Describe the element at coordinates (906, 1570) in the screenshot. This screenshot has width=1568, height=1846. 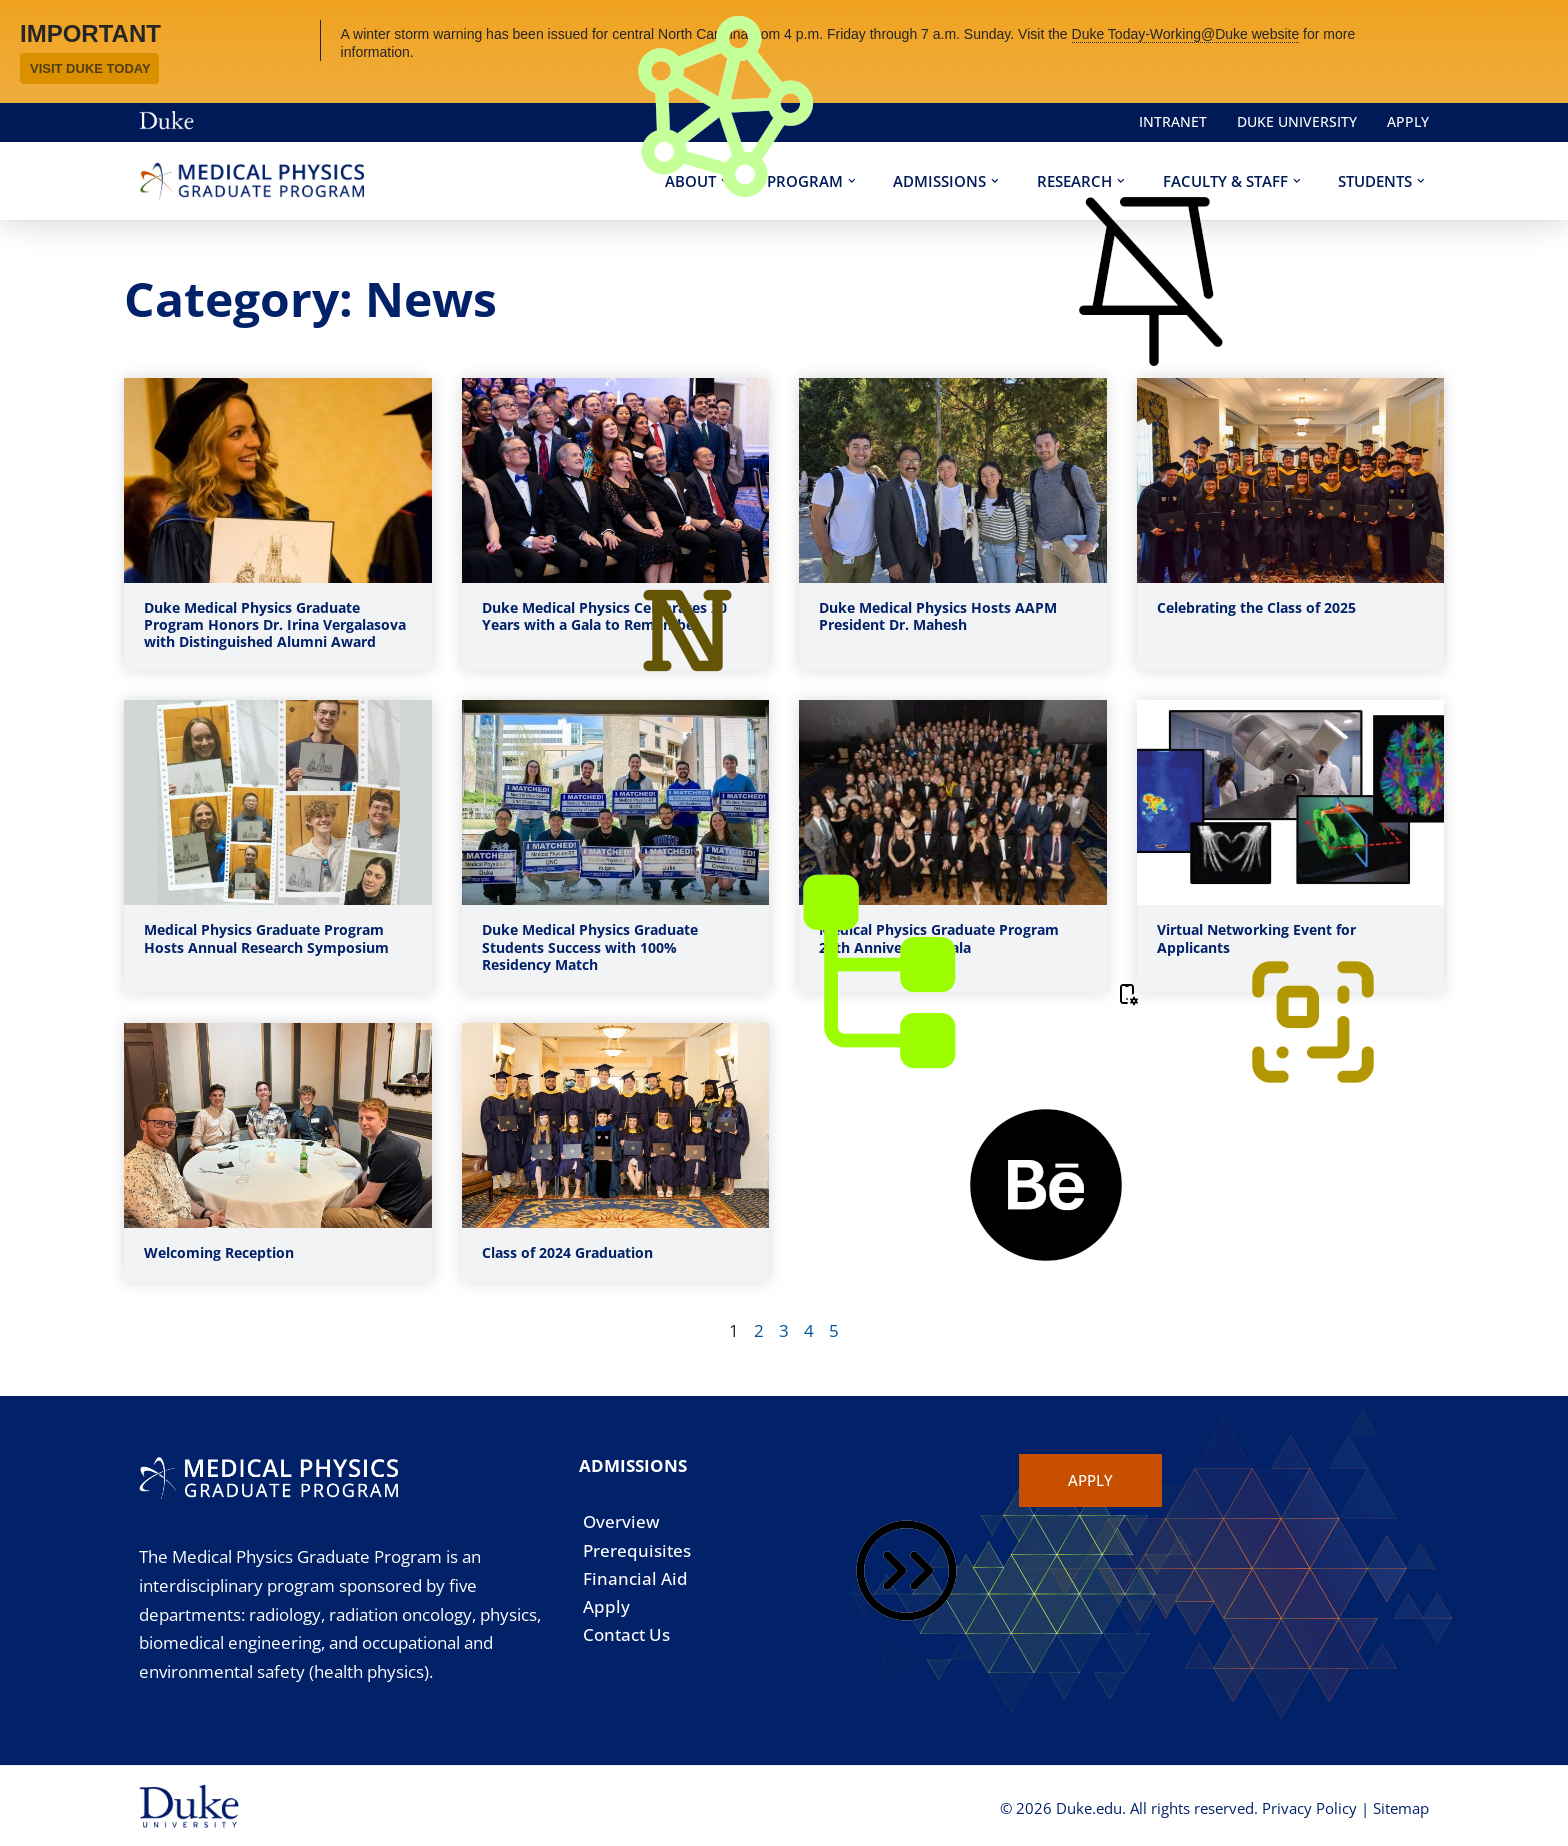
I see `skip forward or advance to next item` at that location.